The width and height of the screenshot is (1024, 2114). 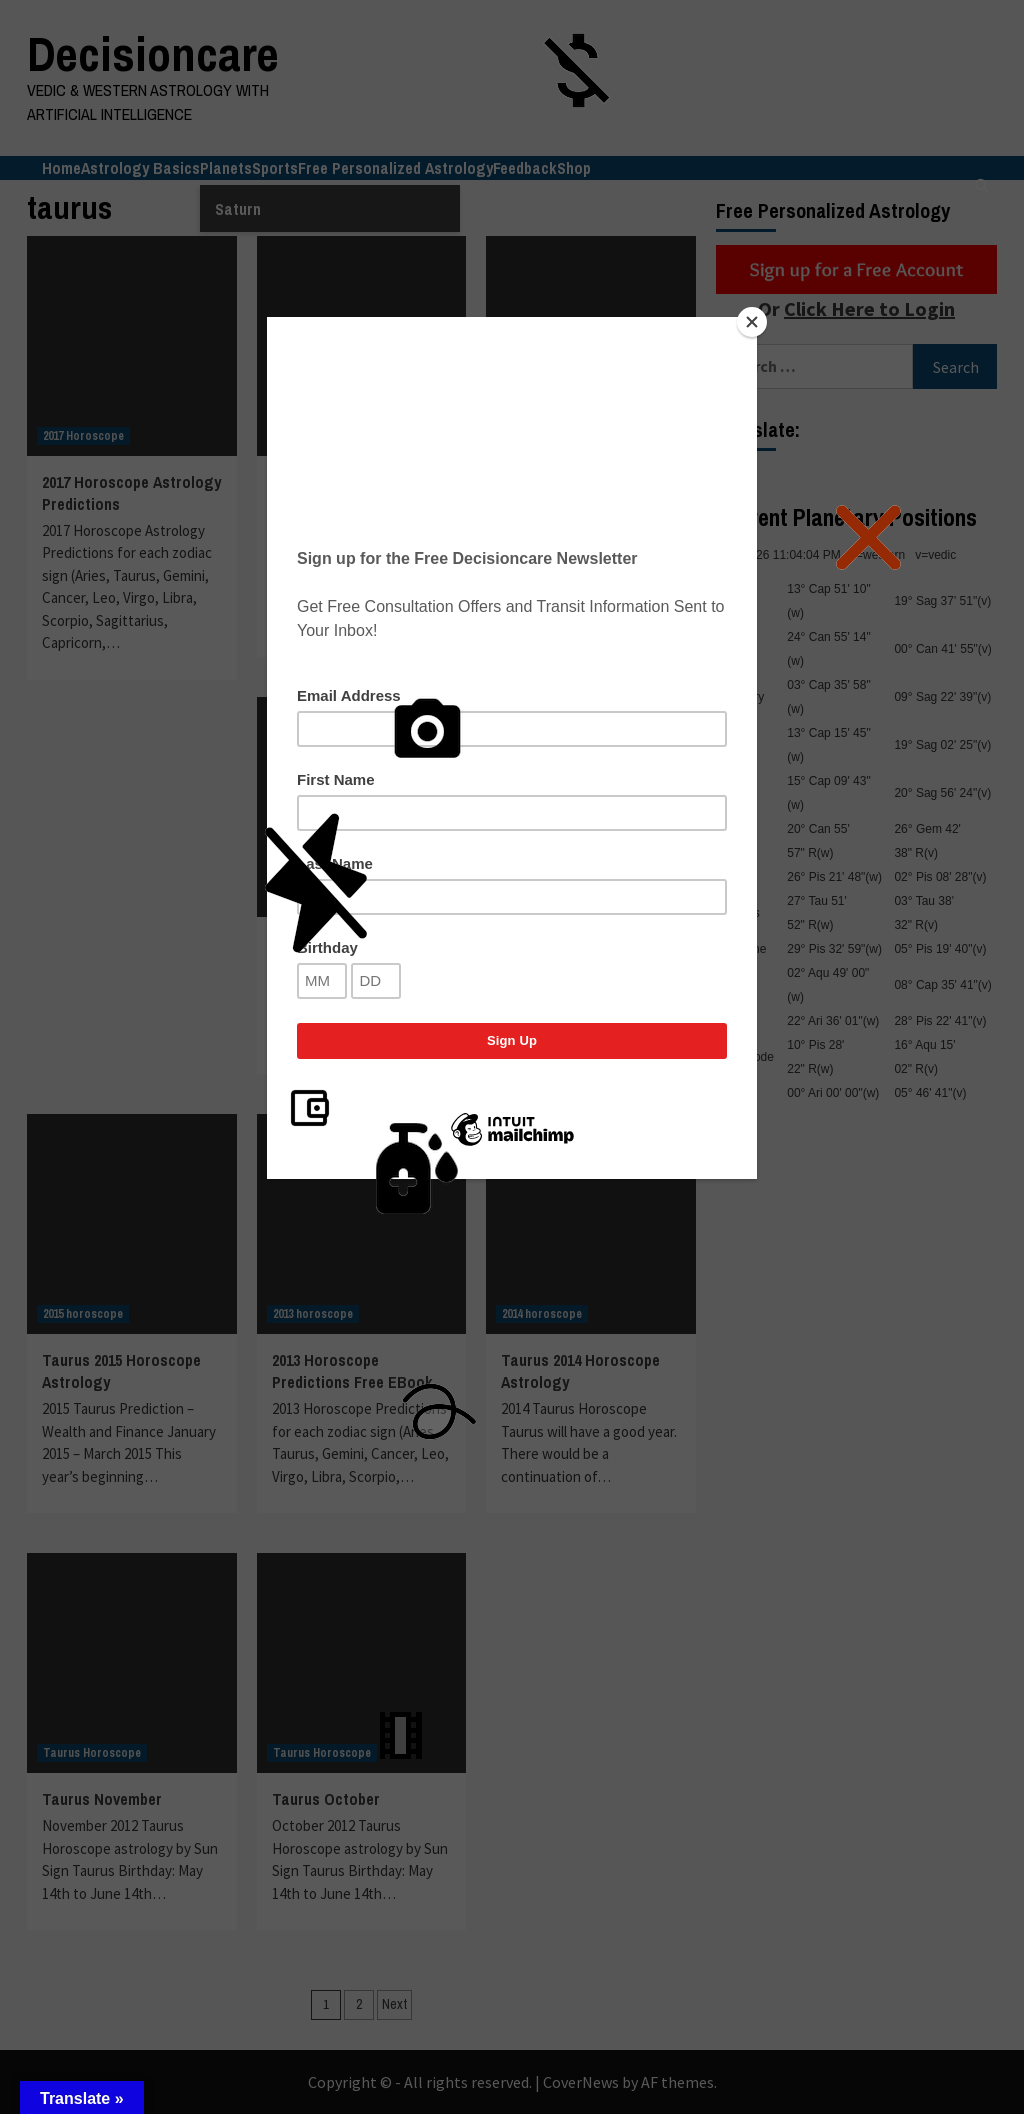 I want to click on close the current window or dialog, so click(x=868, y=537).